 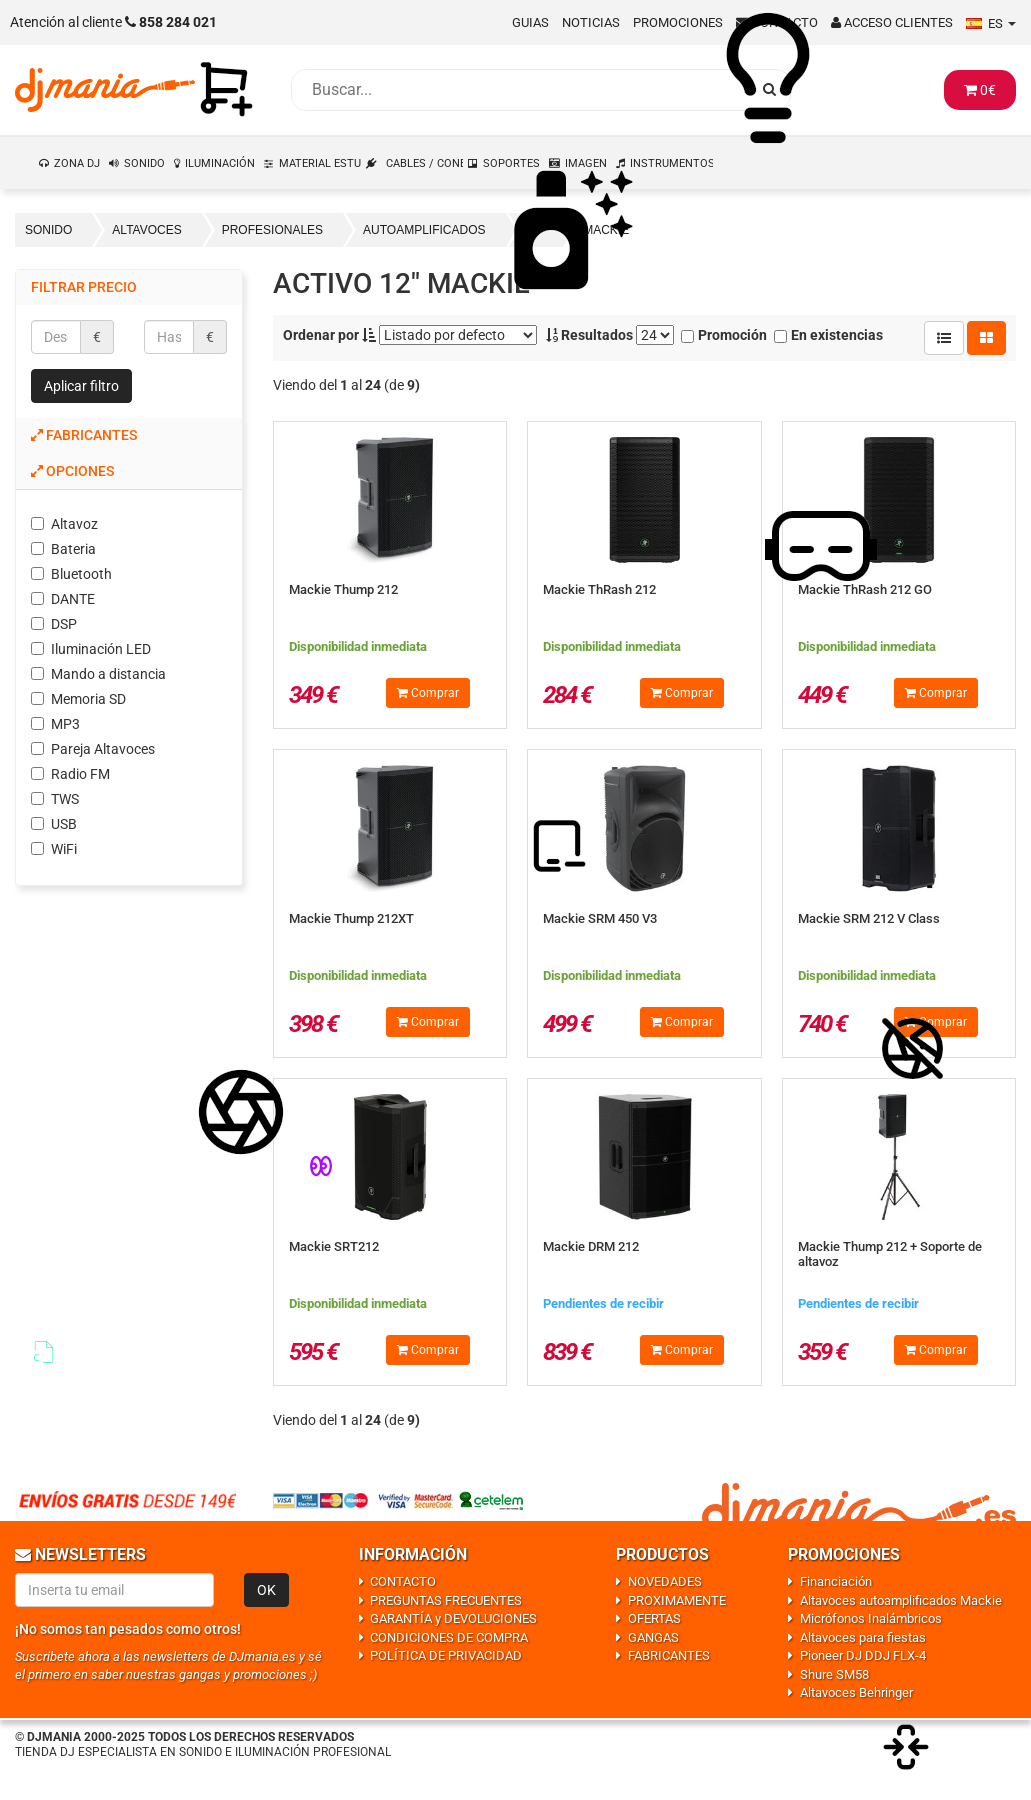 I want to click on access virtual reality settings or features, so click(x=821, y=546).